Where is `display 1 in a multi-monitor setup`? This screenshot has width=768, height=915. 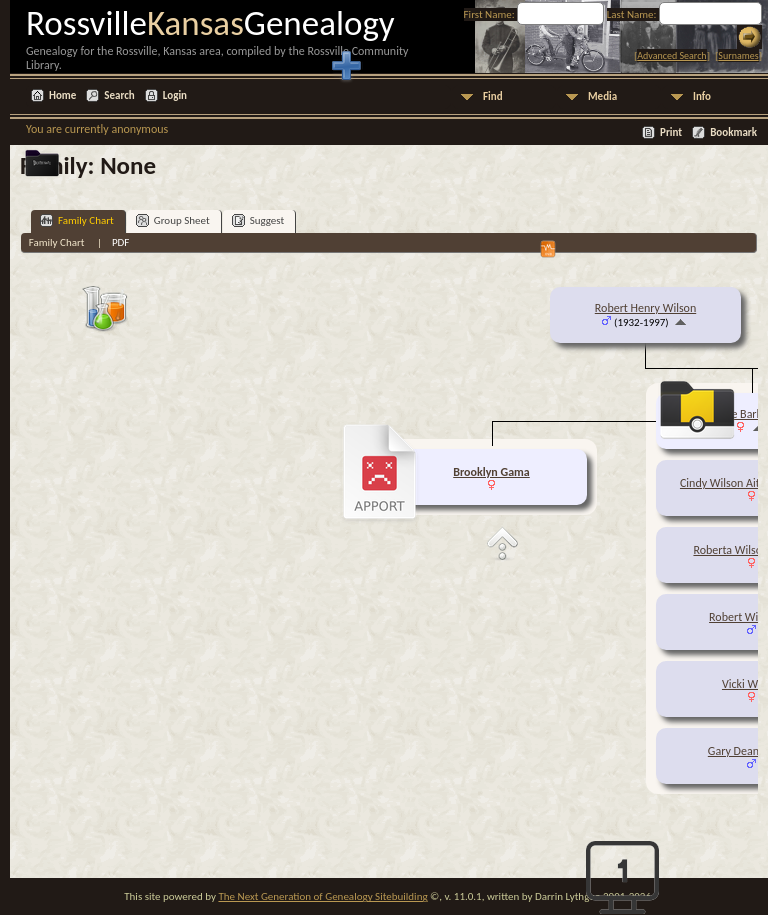 display 1 in a multi-monitor setup is located at coordinates (622, 877).